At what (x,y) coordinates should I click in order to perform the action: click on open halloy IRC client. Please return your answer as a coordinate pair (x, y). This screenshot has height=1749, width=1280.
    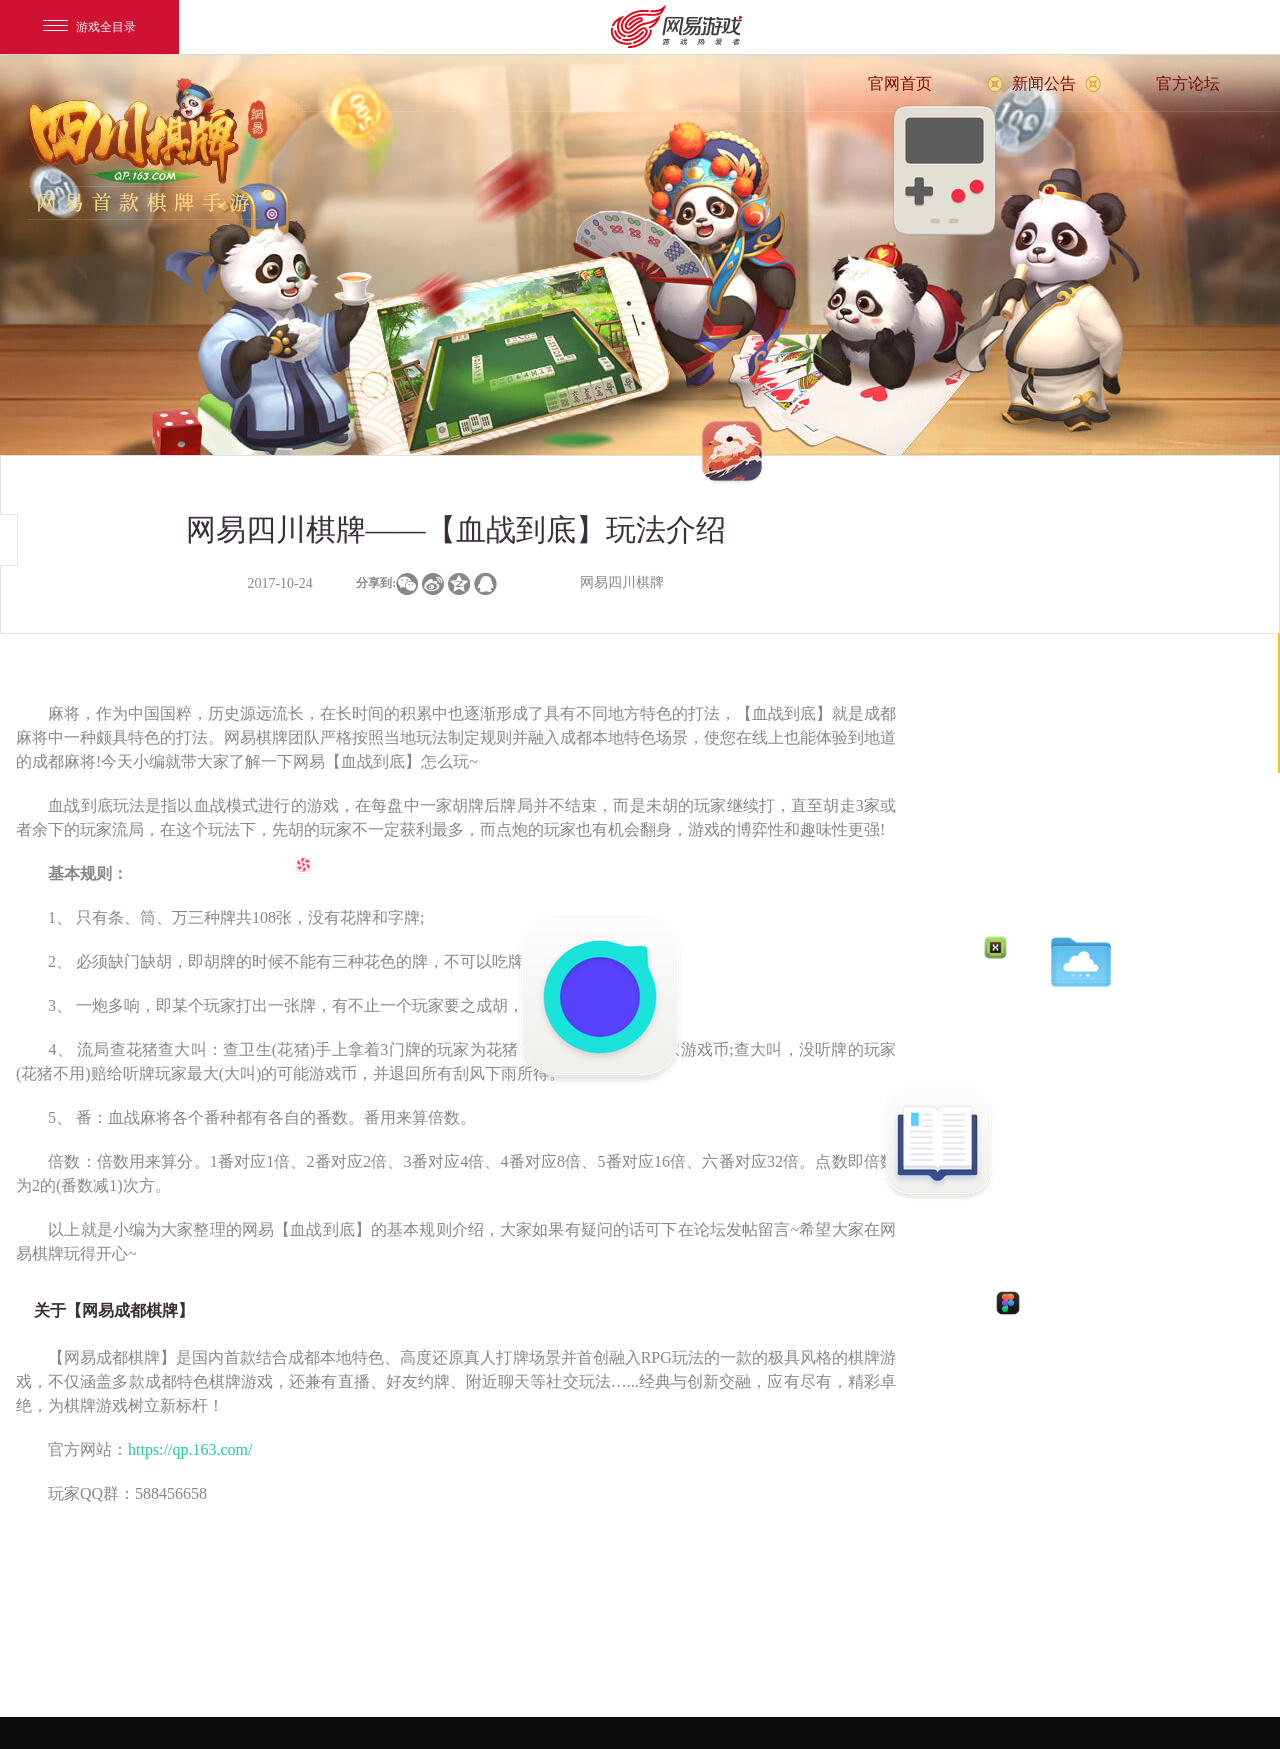
    Looking at the image, I should click on (732, 451).